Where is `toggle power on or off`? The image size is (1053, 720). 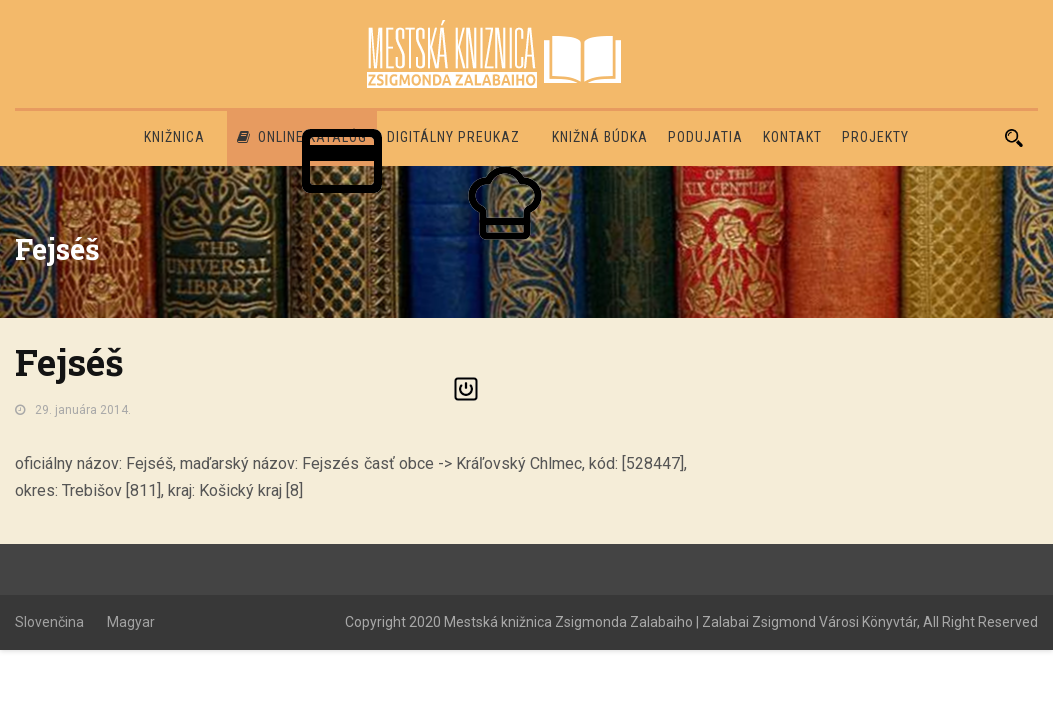
toggle power on or off is located at coordinates (466, 389).